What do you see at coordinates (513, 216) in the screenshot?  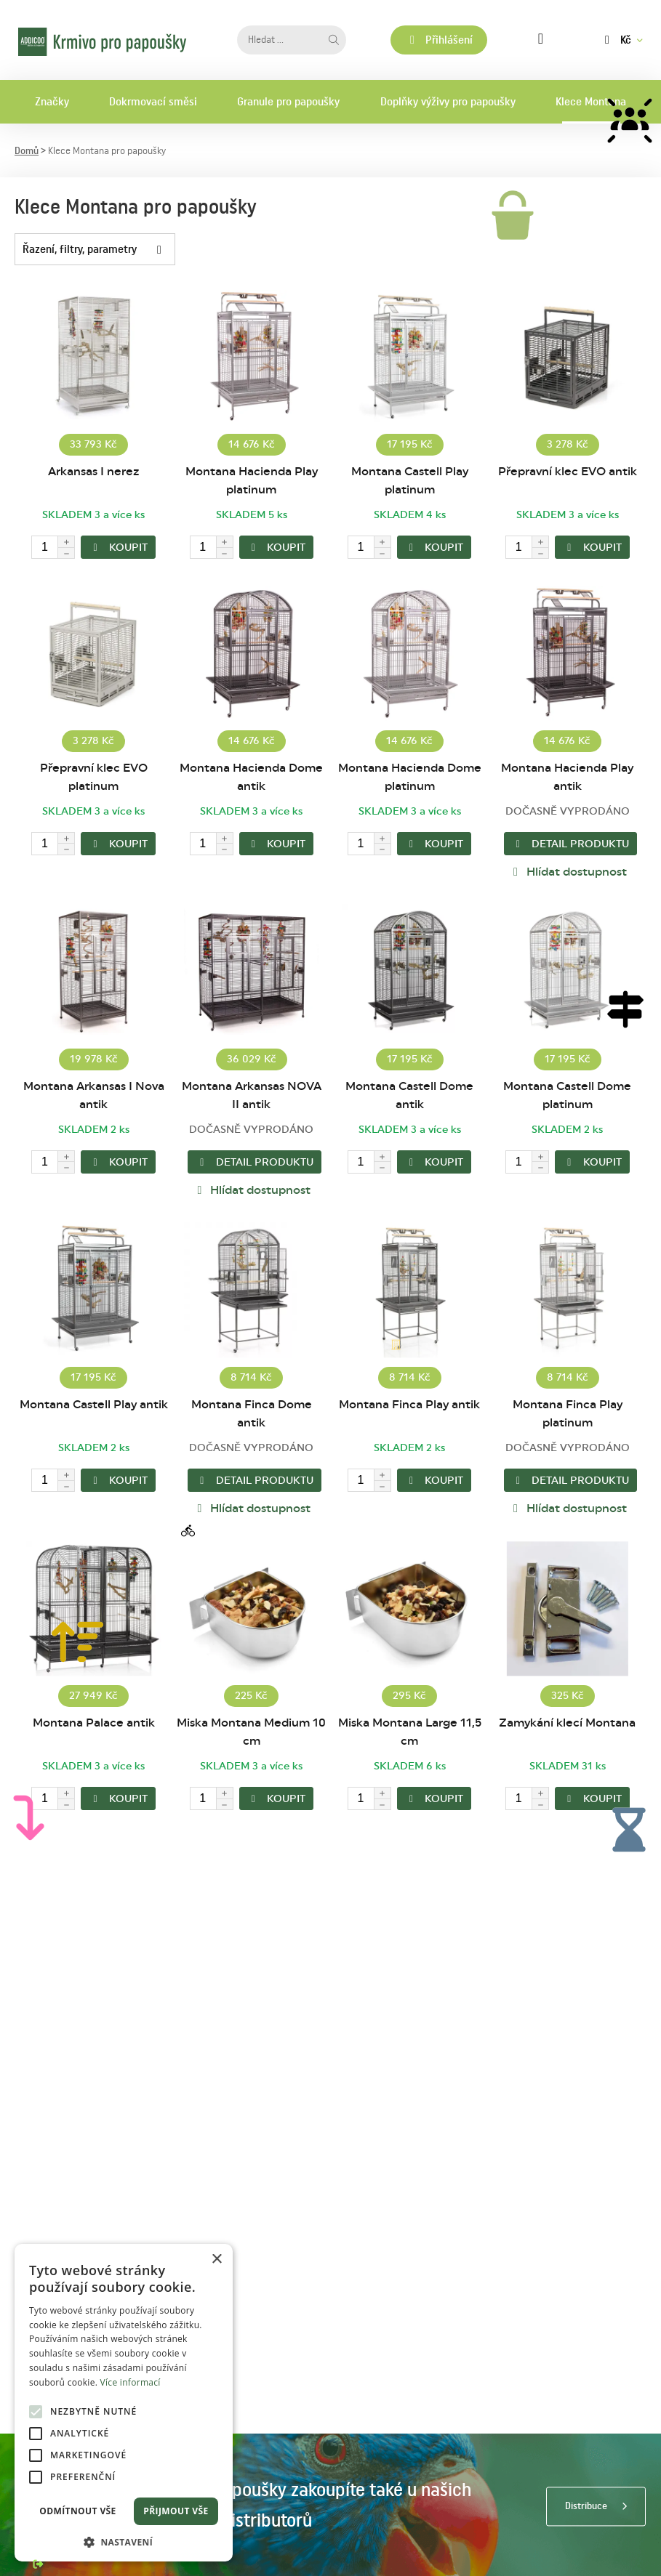 I see `access storage or container tools` at bounding box center [513, 216].